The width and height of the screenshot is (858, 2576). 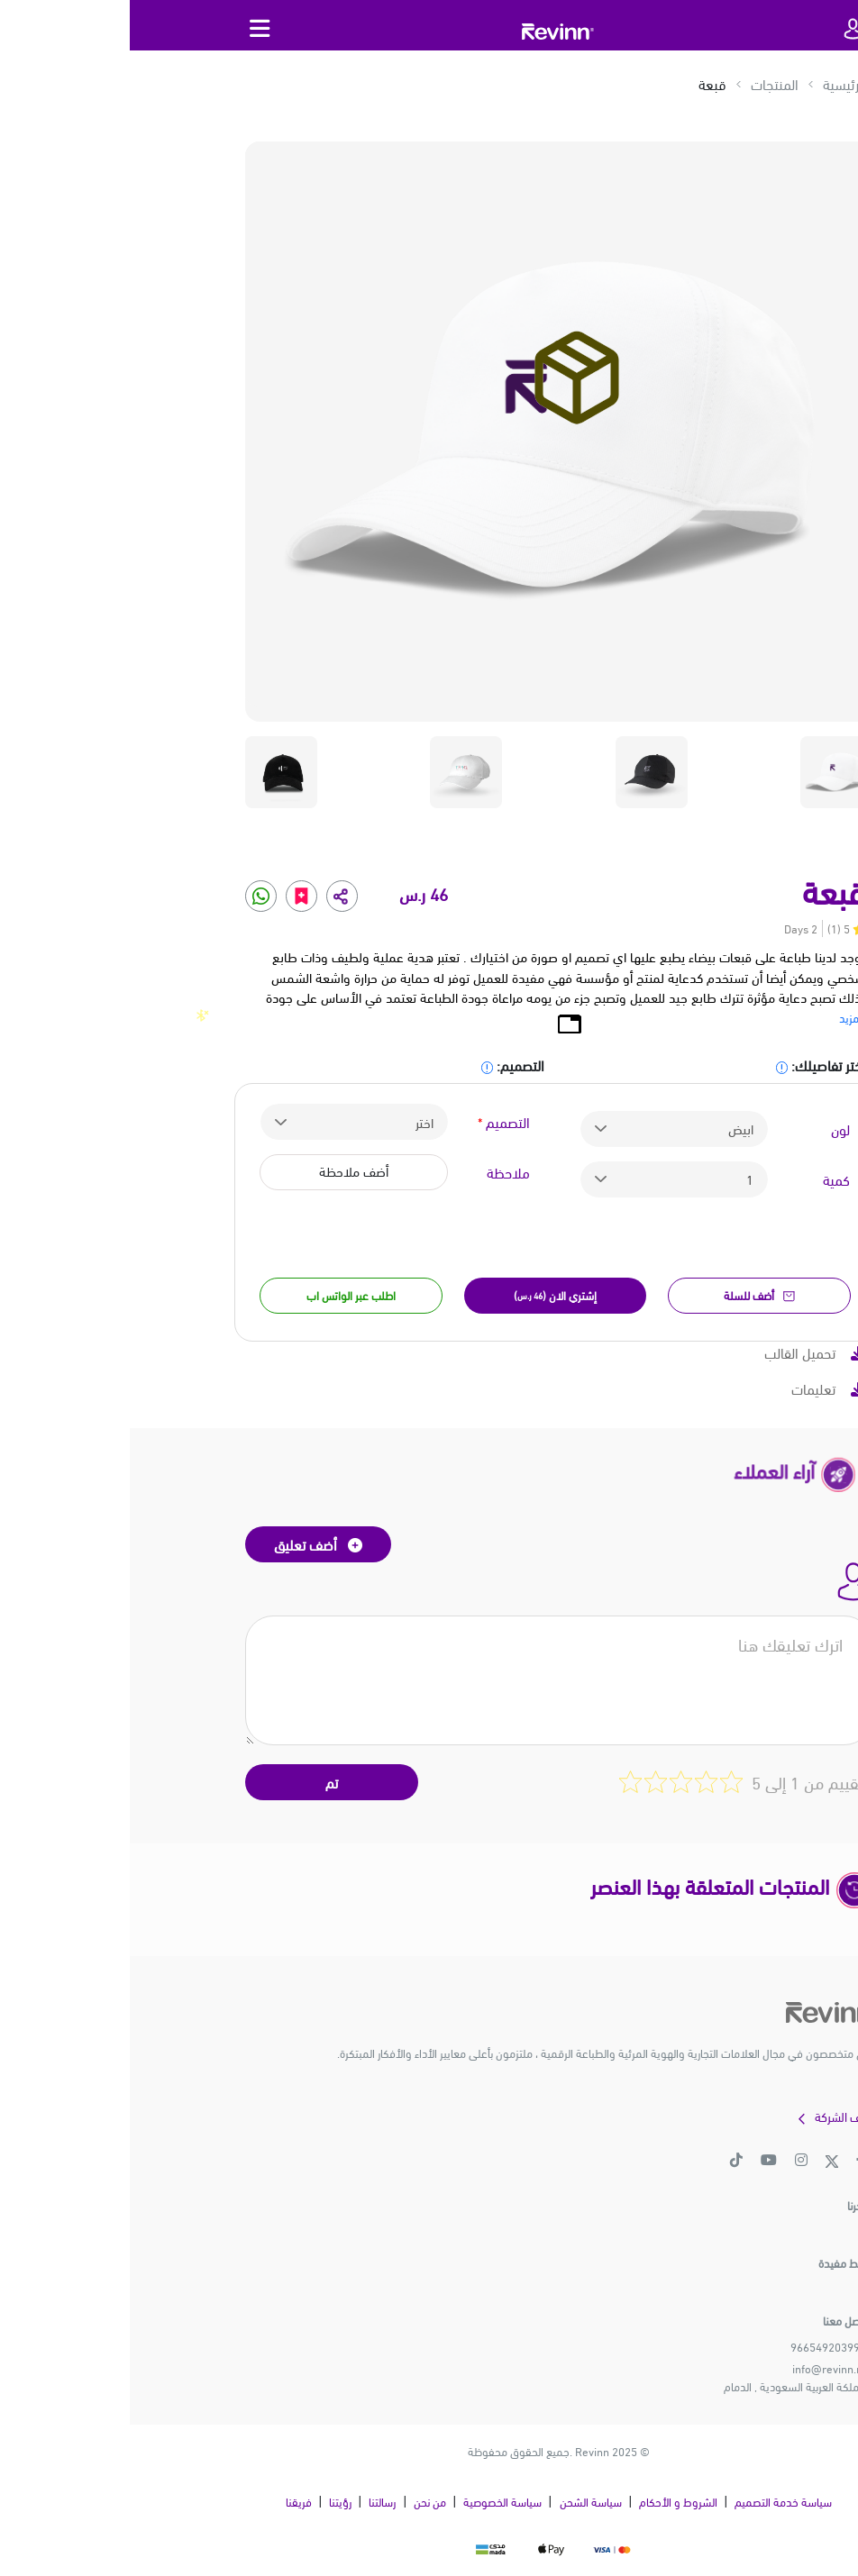 What do you see at coordinates (570, 1024) in the screenshot?
I see `open a new browser tab` at bounding box center [570, 1024].